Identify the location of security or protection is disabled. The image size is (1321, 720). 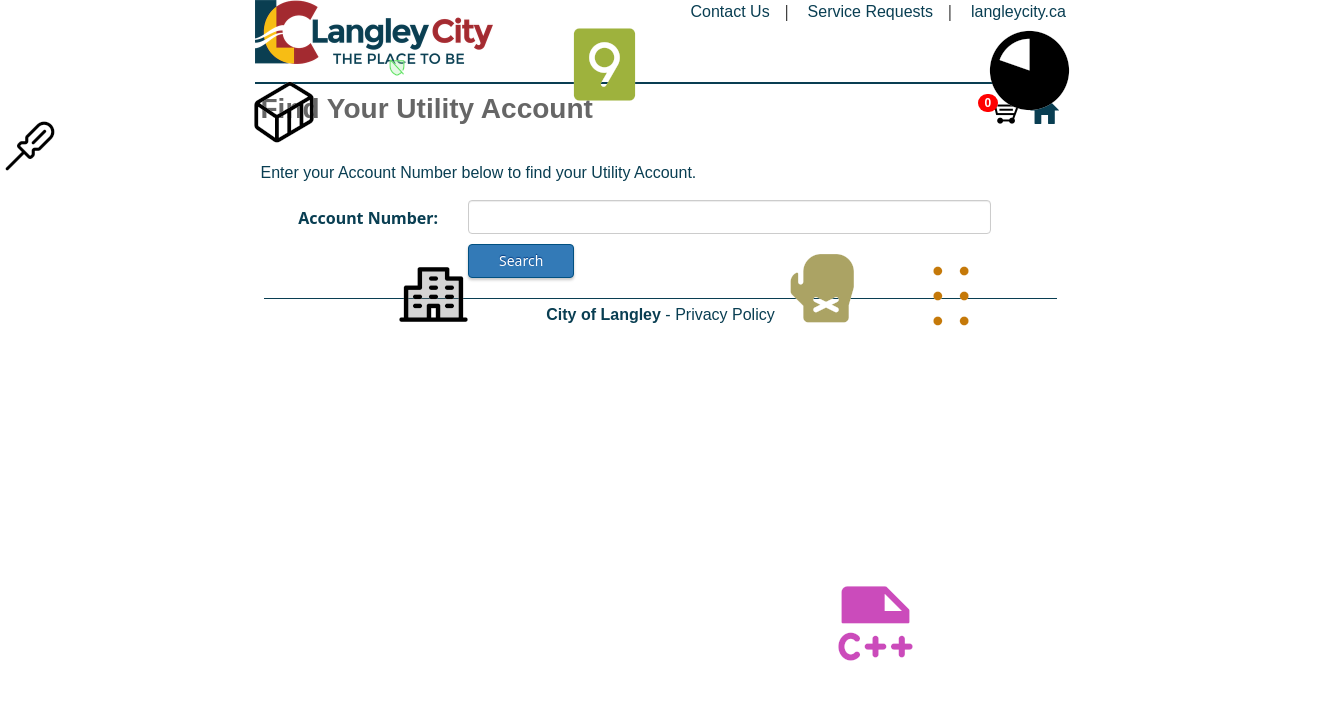
(397, 67).